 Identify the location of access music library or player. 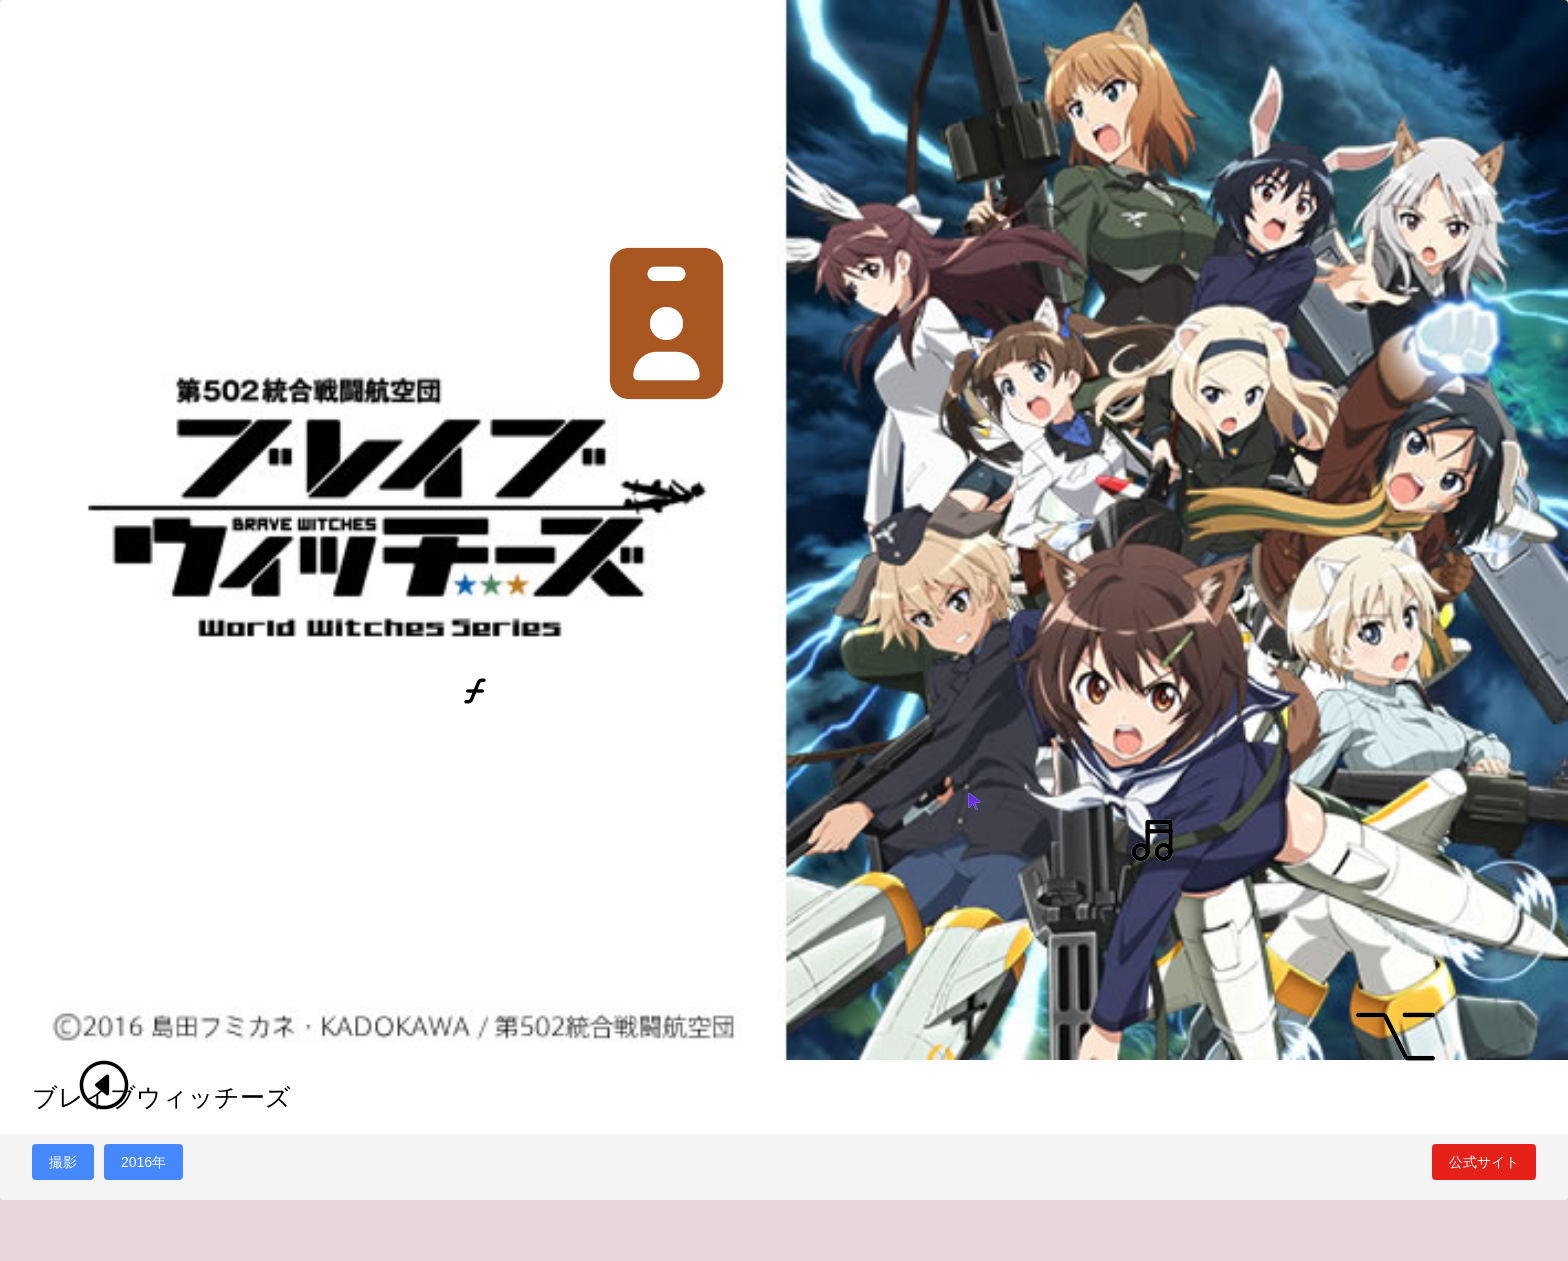
(1154, 840).